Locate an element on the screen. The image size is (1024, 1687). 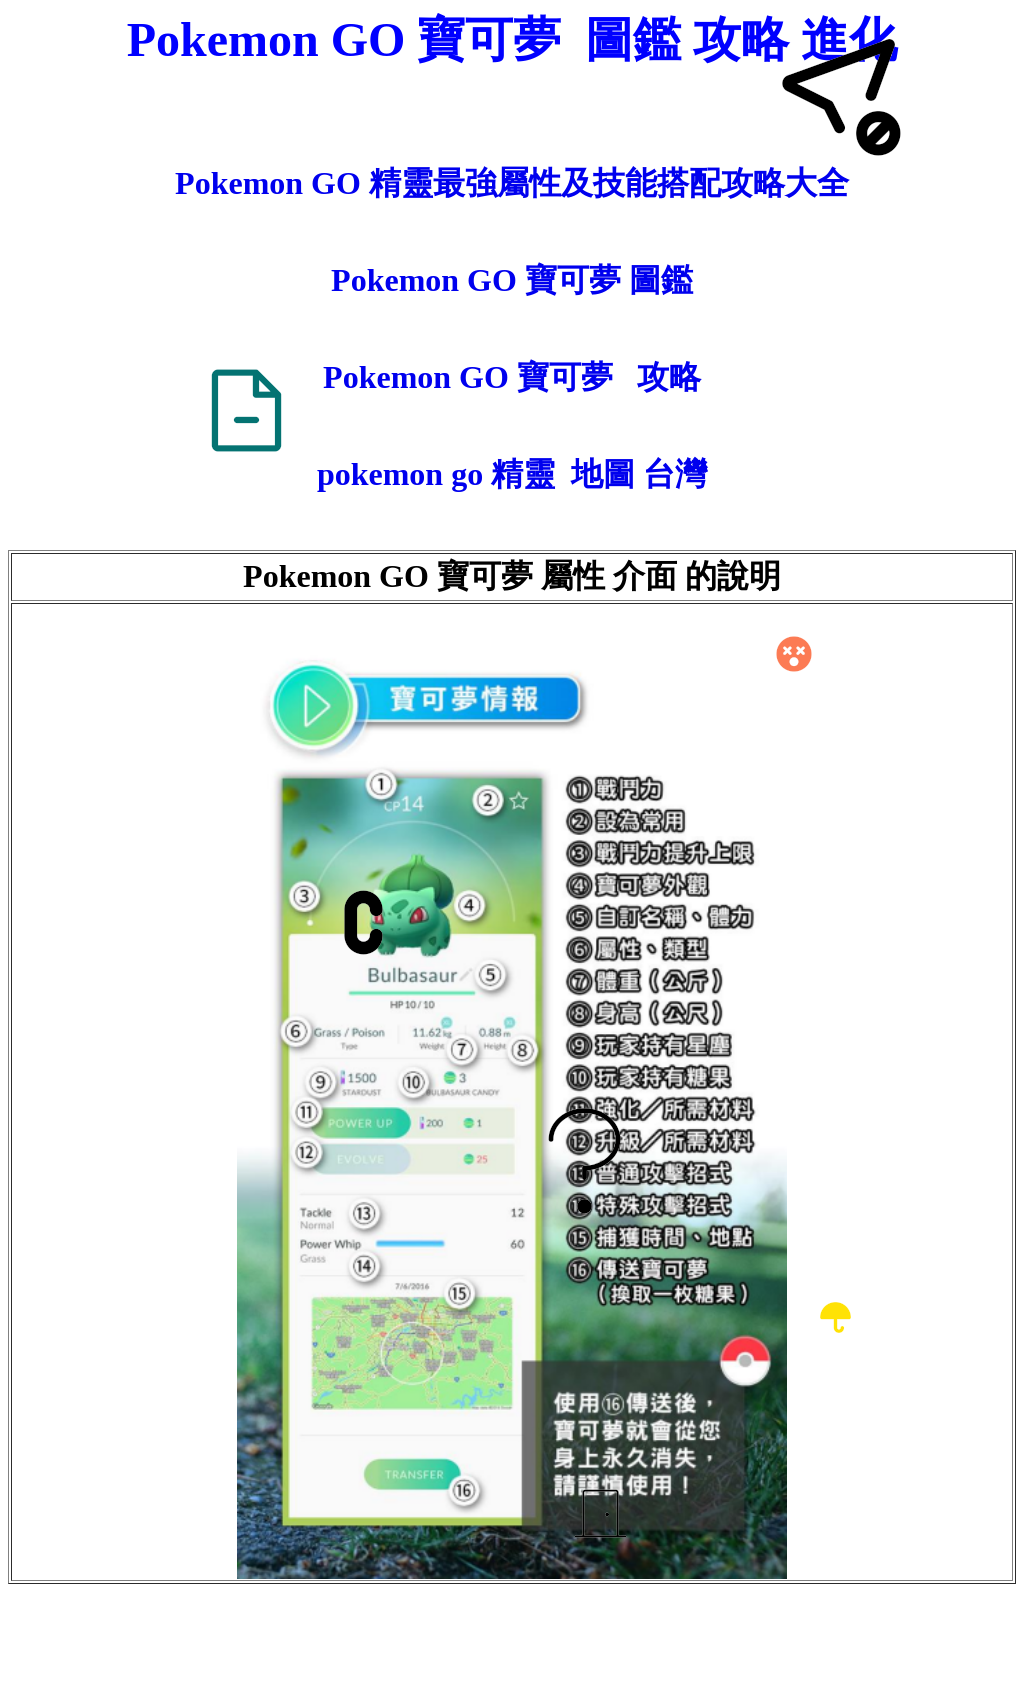
indicates a "C" grade or rating is located at coordinates (363, 922).